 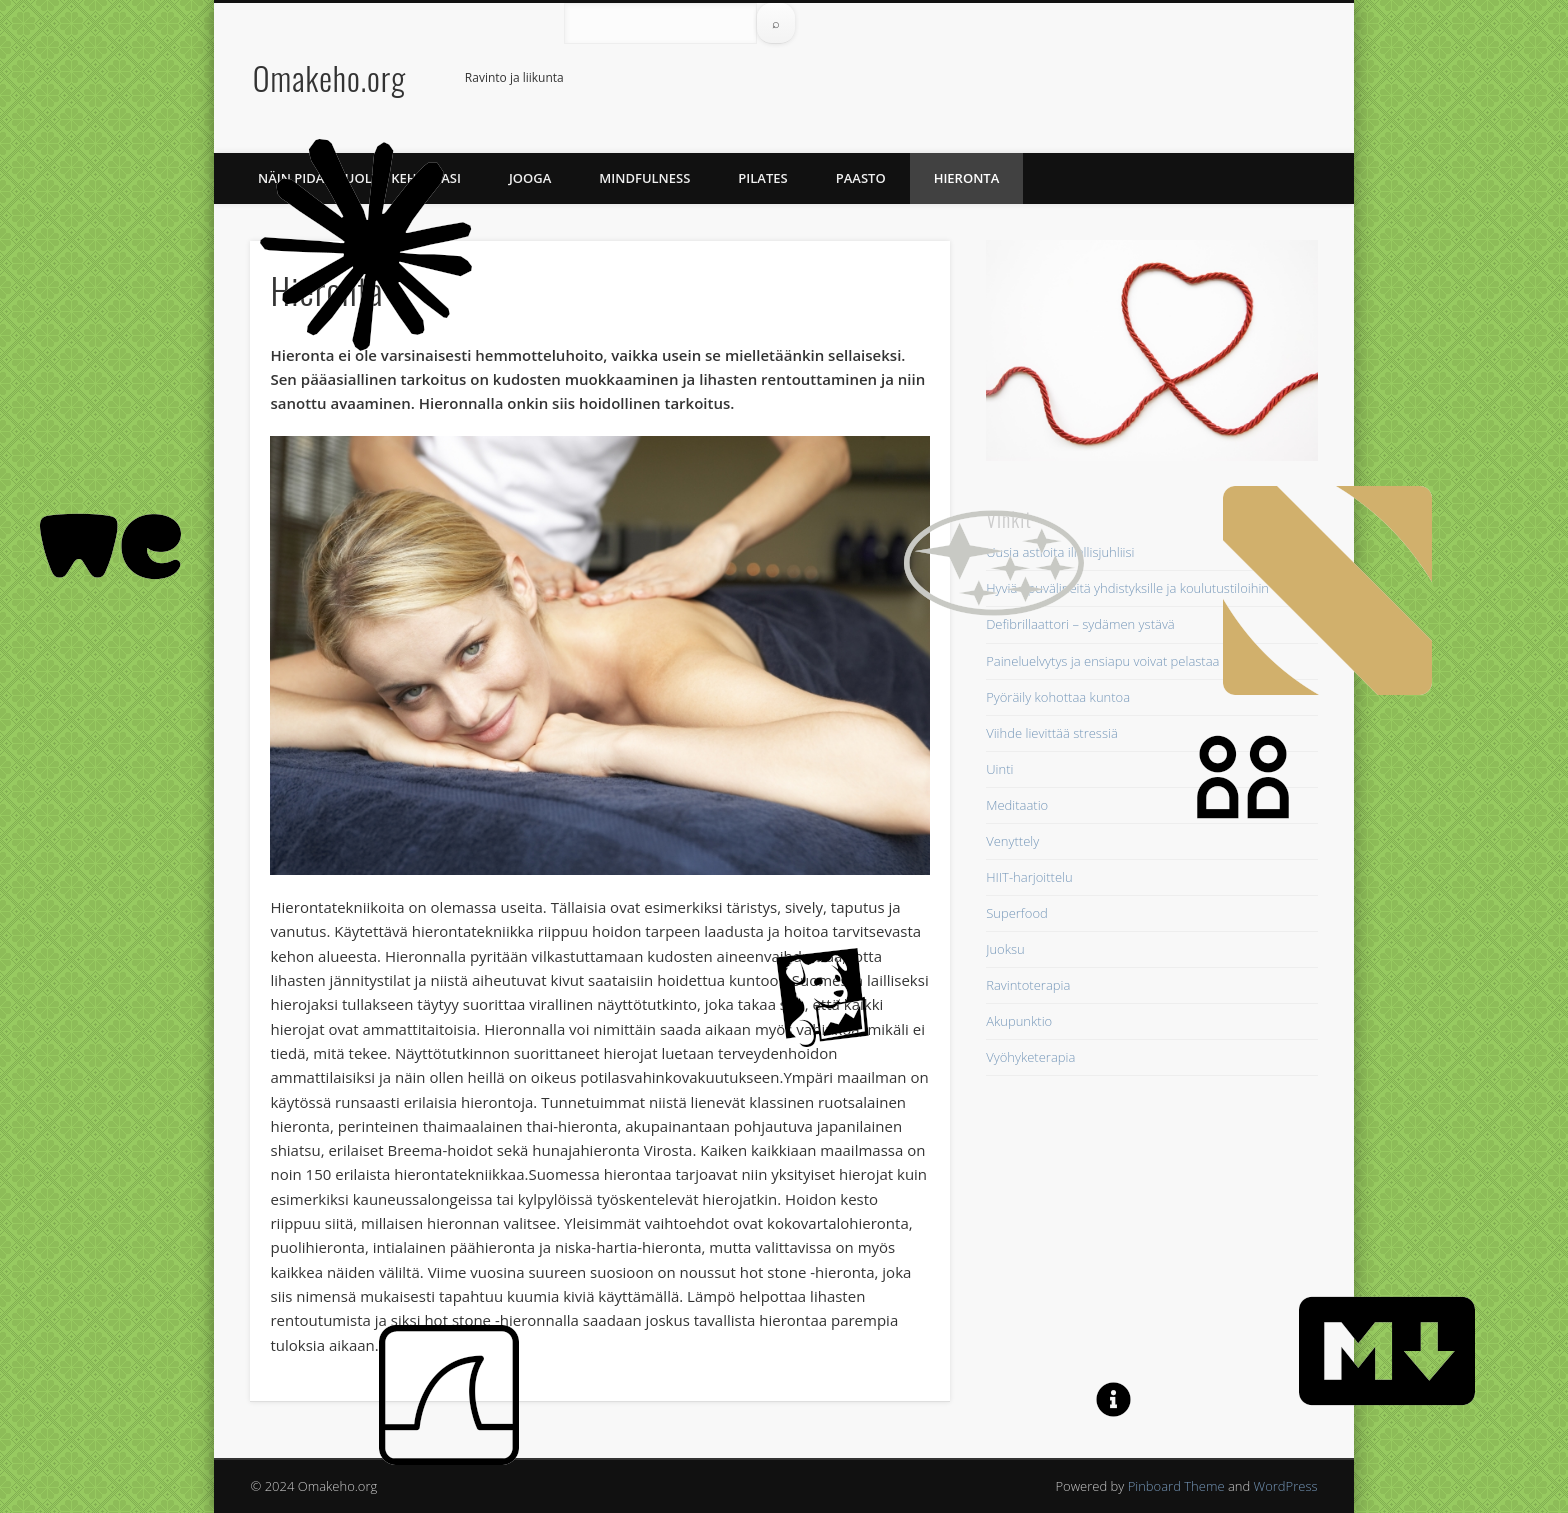 What do you see at coordinates (1327, 590) in the screenshot?
I see `open Apple News app` at bounding box center [1327, 590].